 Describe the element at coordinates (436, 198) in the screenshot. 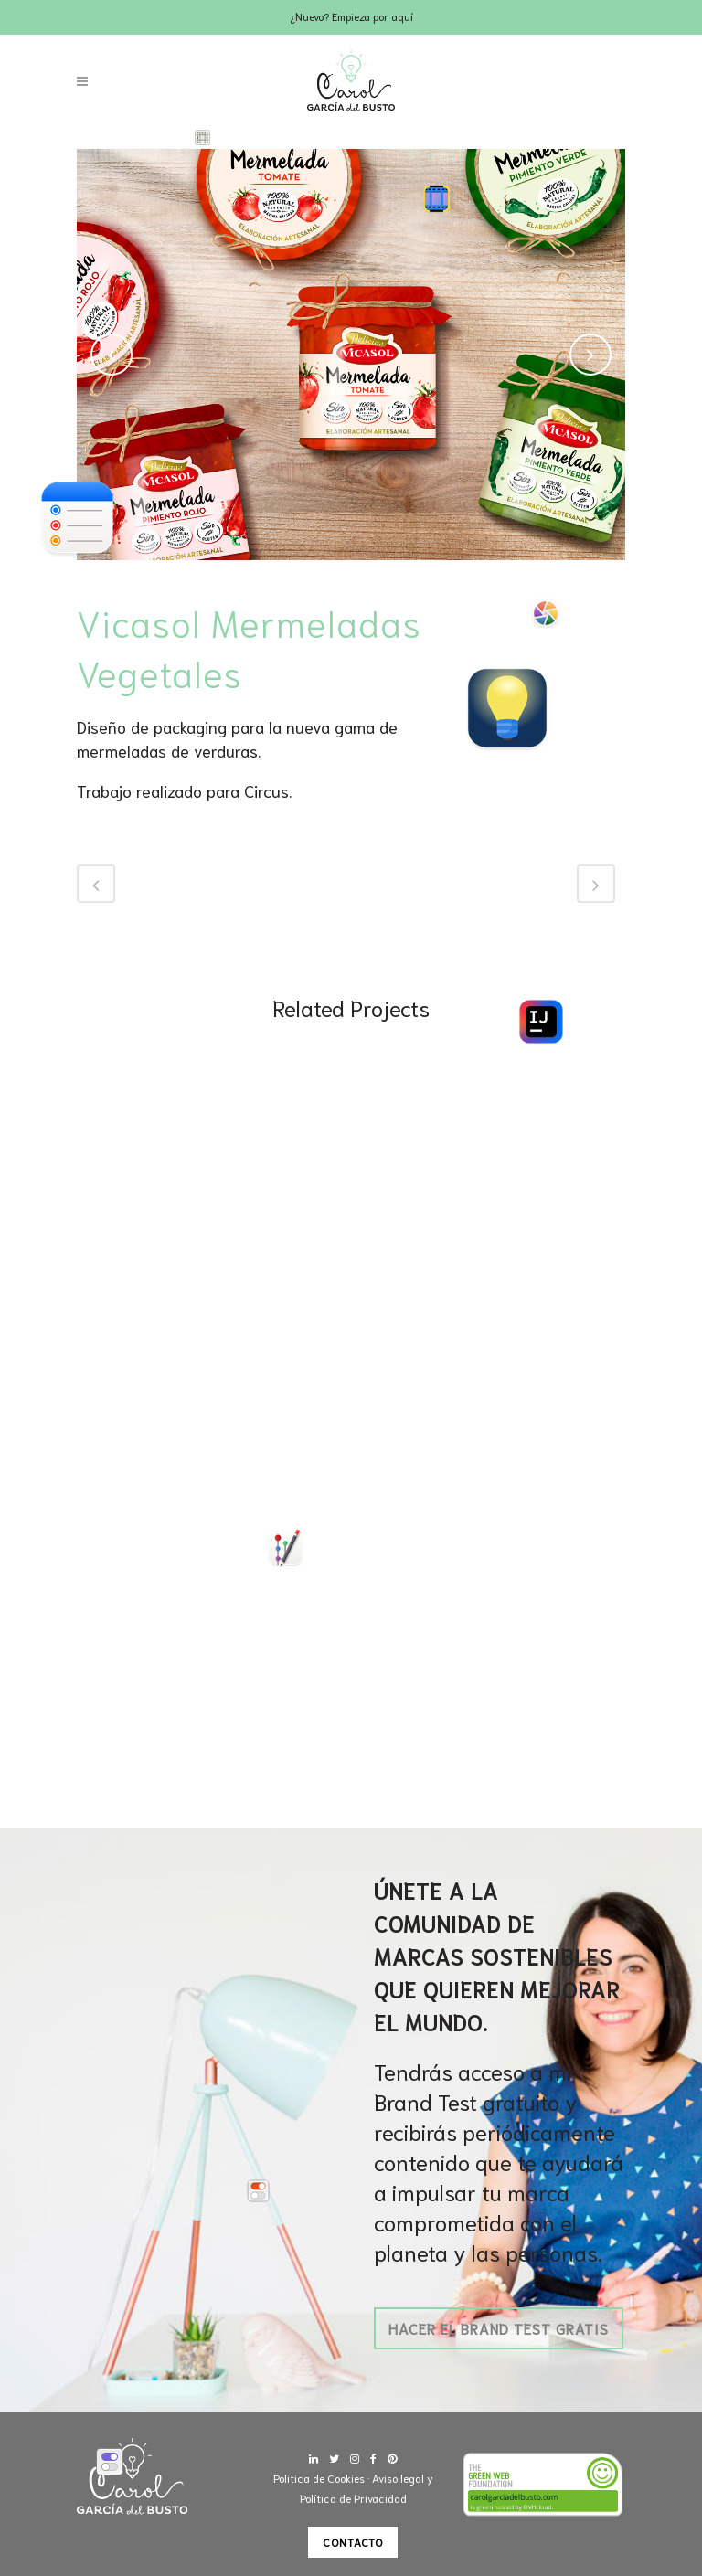

I see `open video trimmer app` at that location.